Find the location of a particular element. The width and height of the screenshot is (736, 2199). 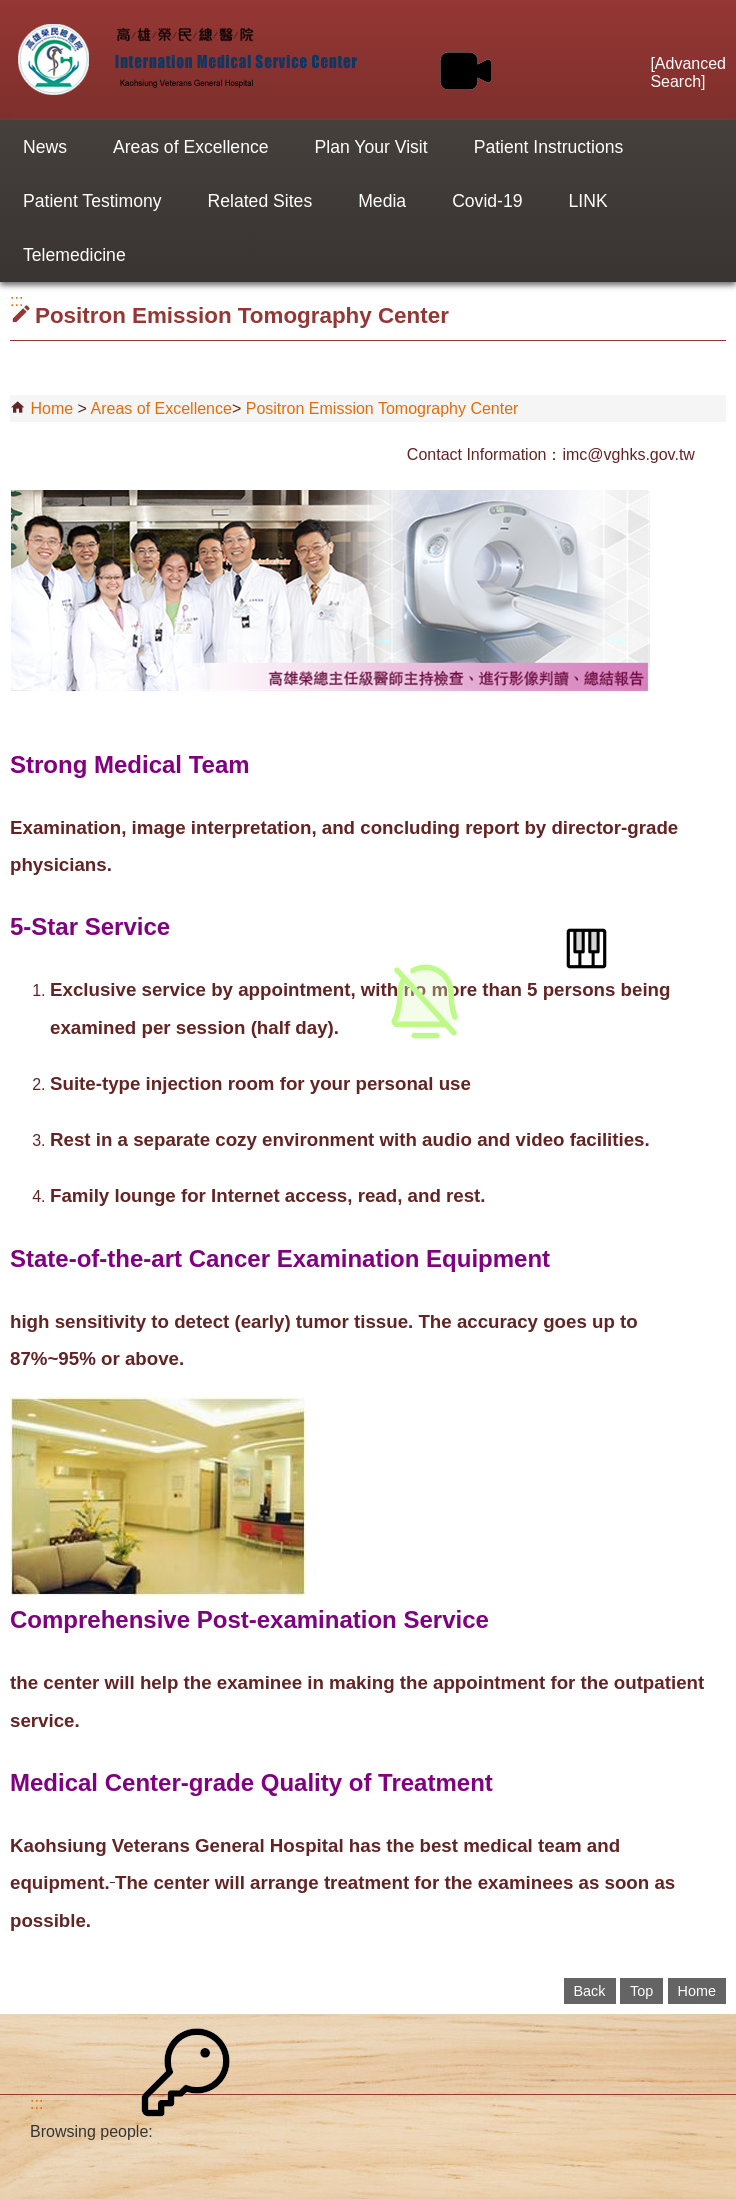

start a video call is located at coordinates (467, 71).